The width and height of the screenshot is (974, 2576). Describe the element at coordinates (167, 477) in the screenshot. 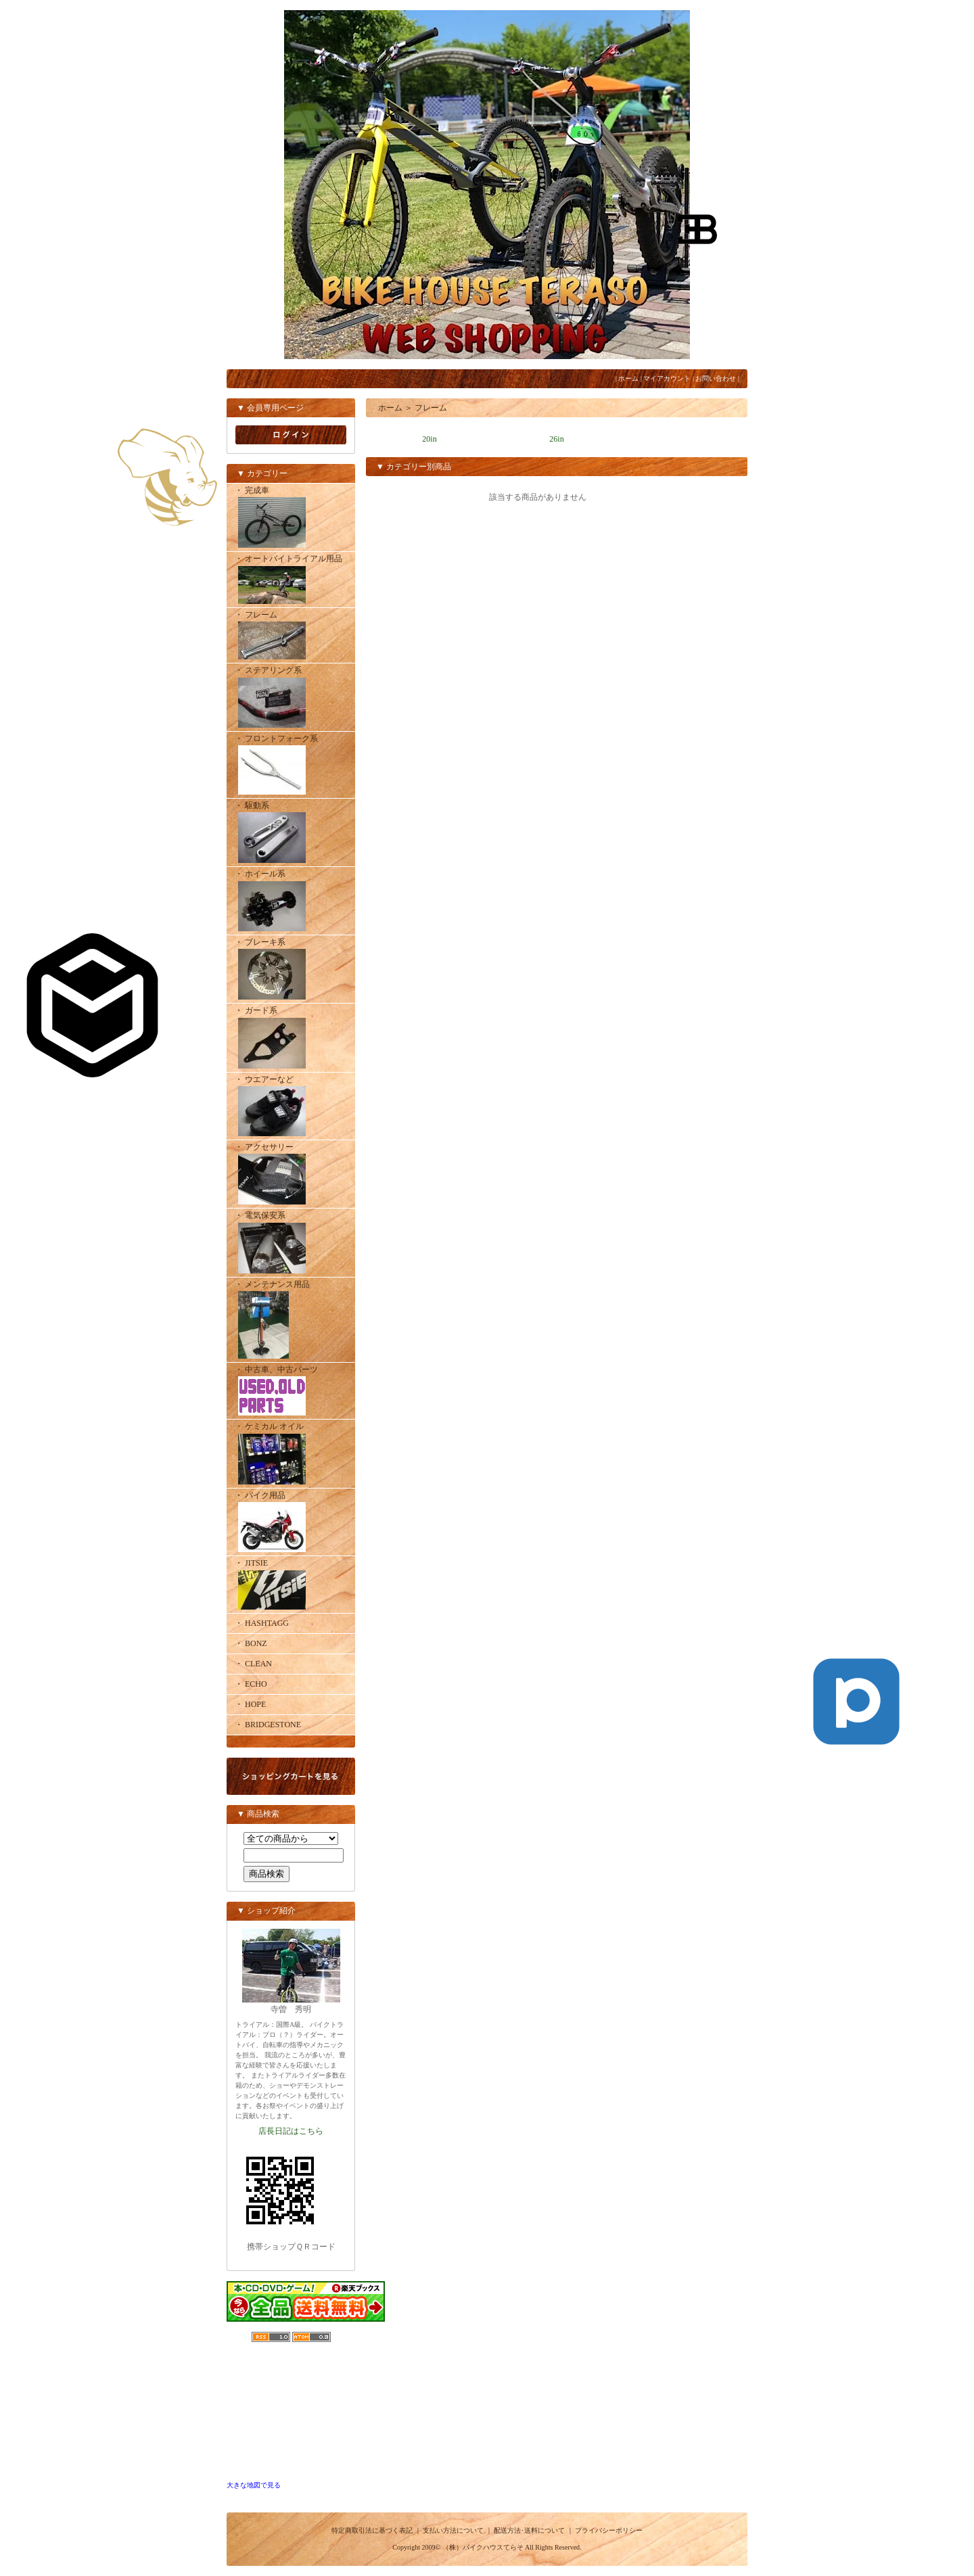

I see `apache hive data warehouse software logo` at that location.